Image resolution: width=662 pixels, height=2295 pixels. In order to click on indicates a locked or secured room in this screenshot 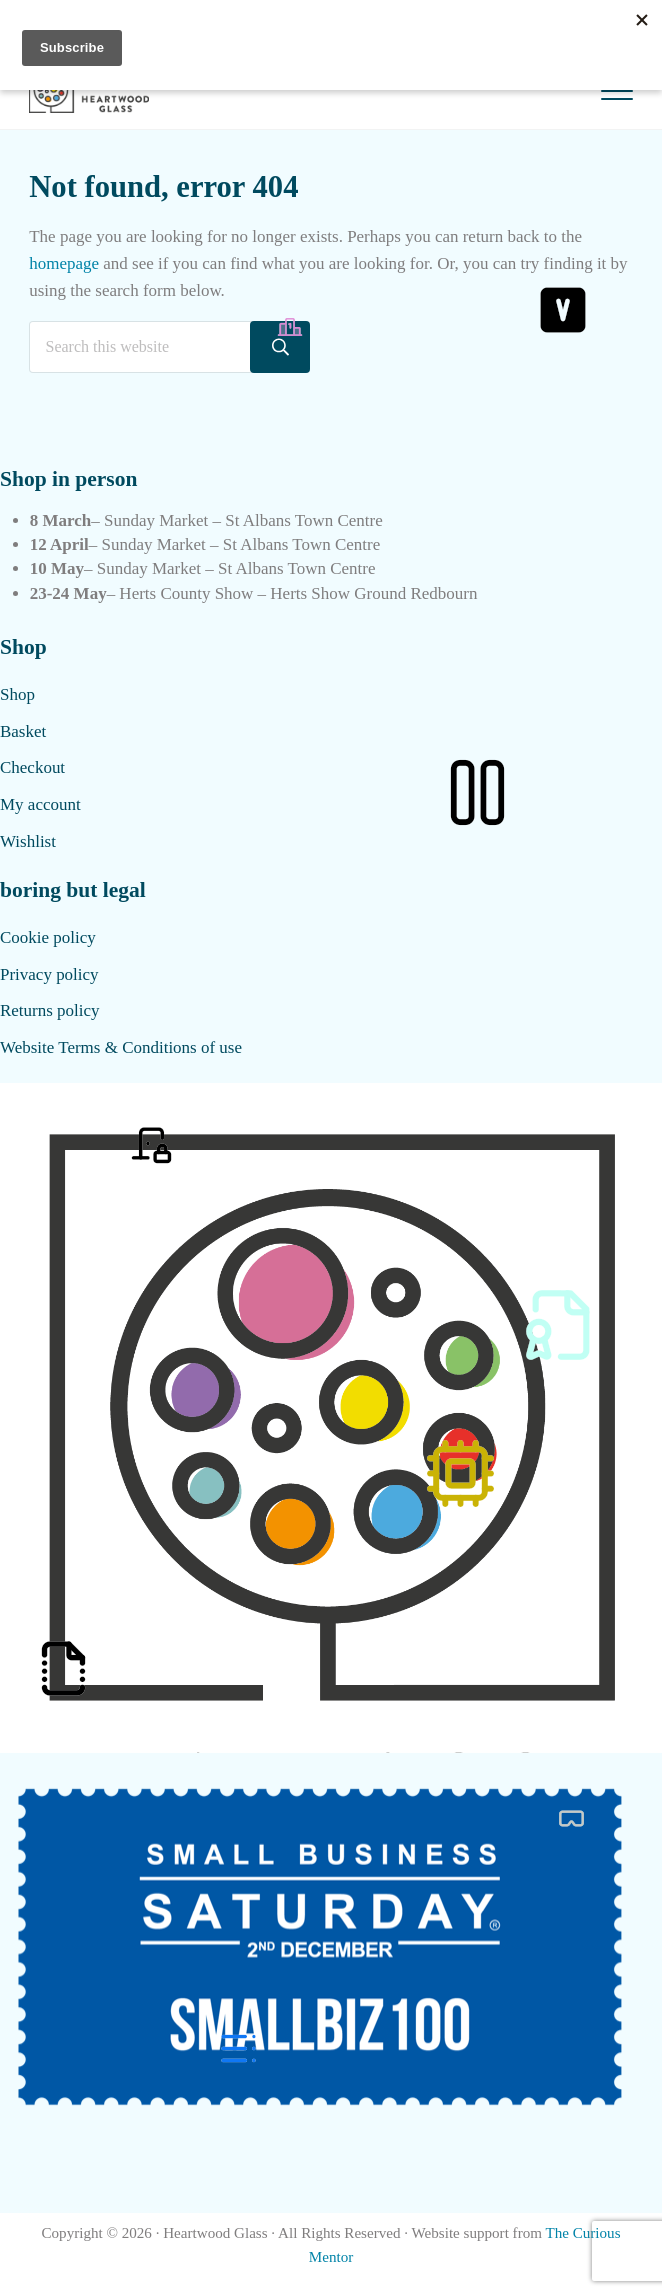, I will do `click(151, 1143)`.